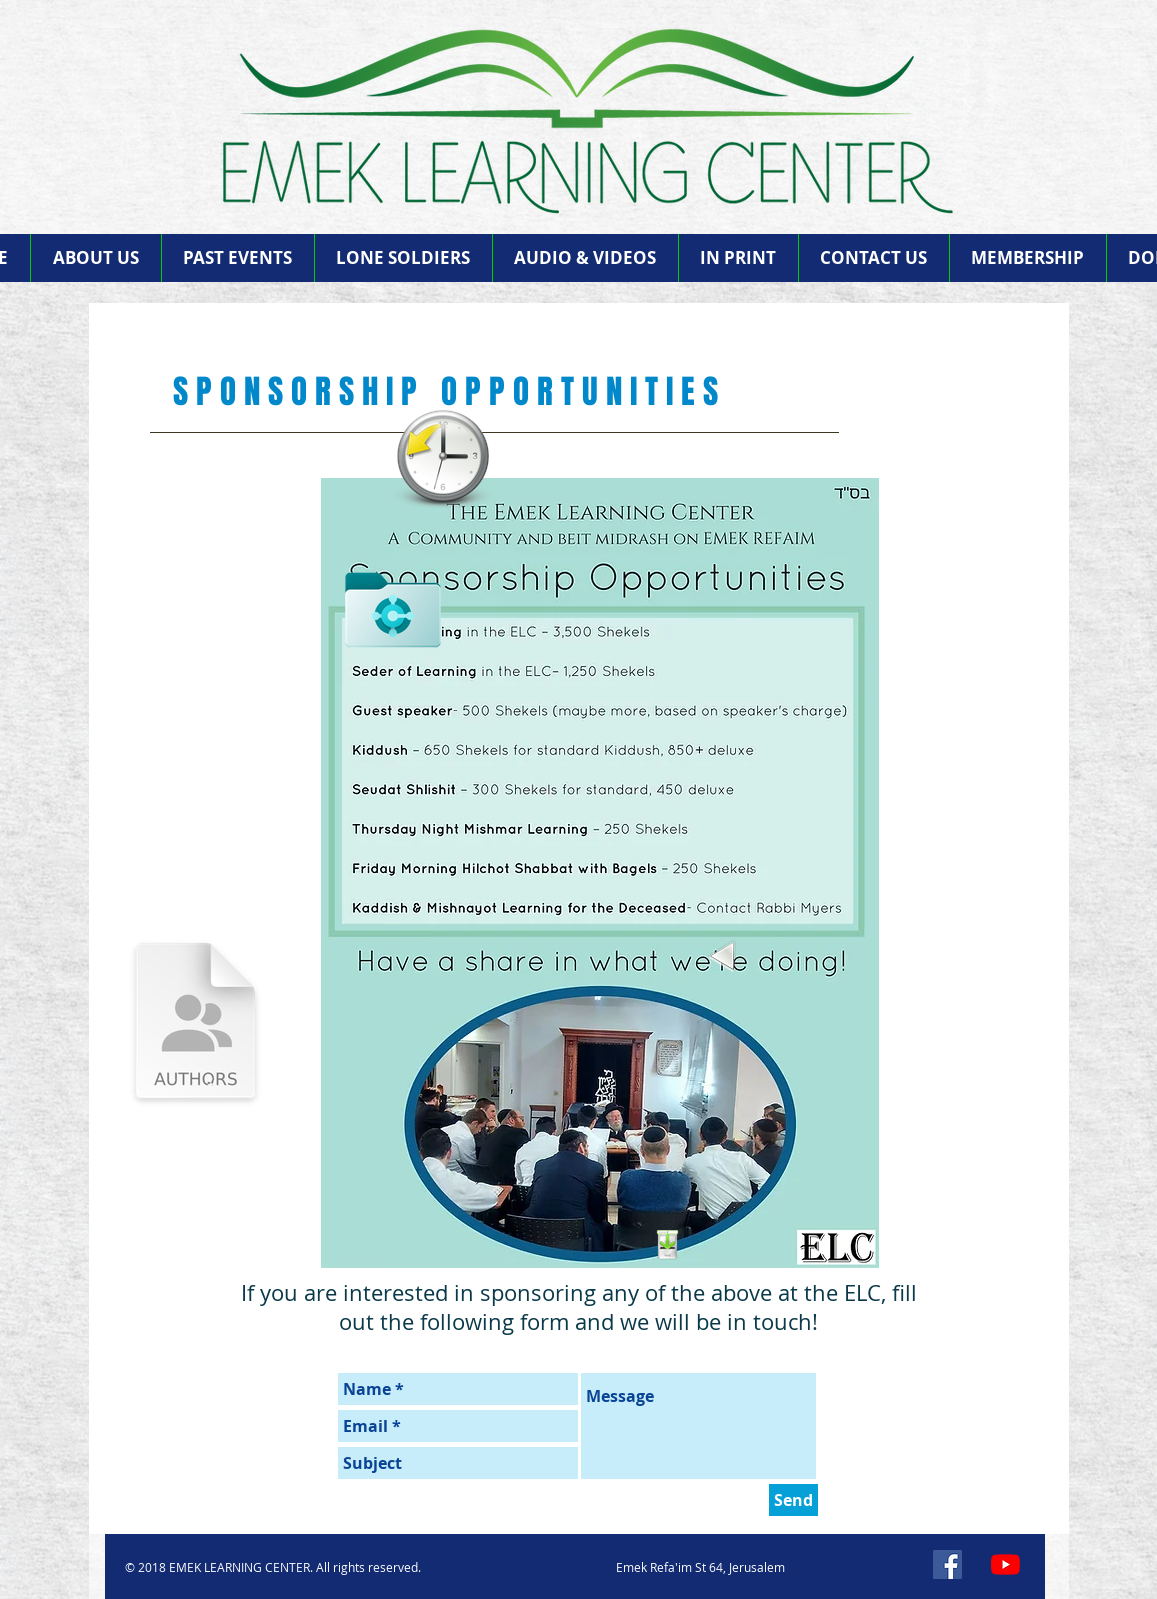  What do you see at coordinates (392, 612) in the screenshot?
I see `open microsoft dynamics 365 business central files folder` at bounding box center [392, 612].